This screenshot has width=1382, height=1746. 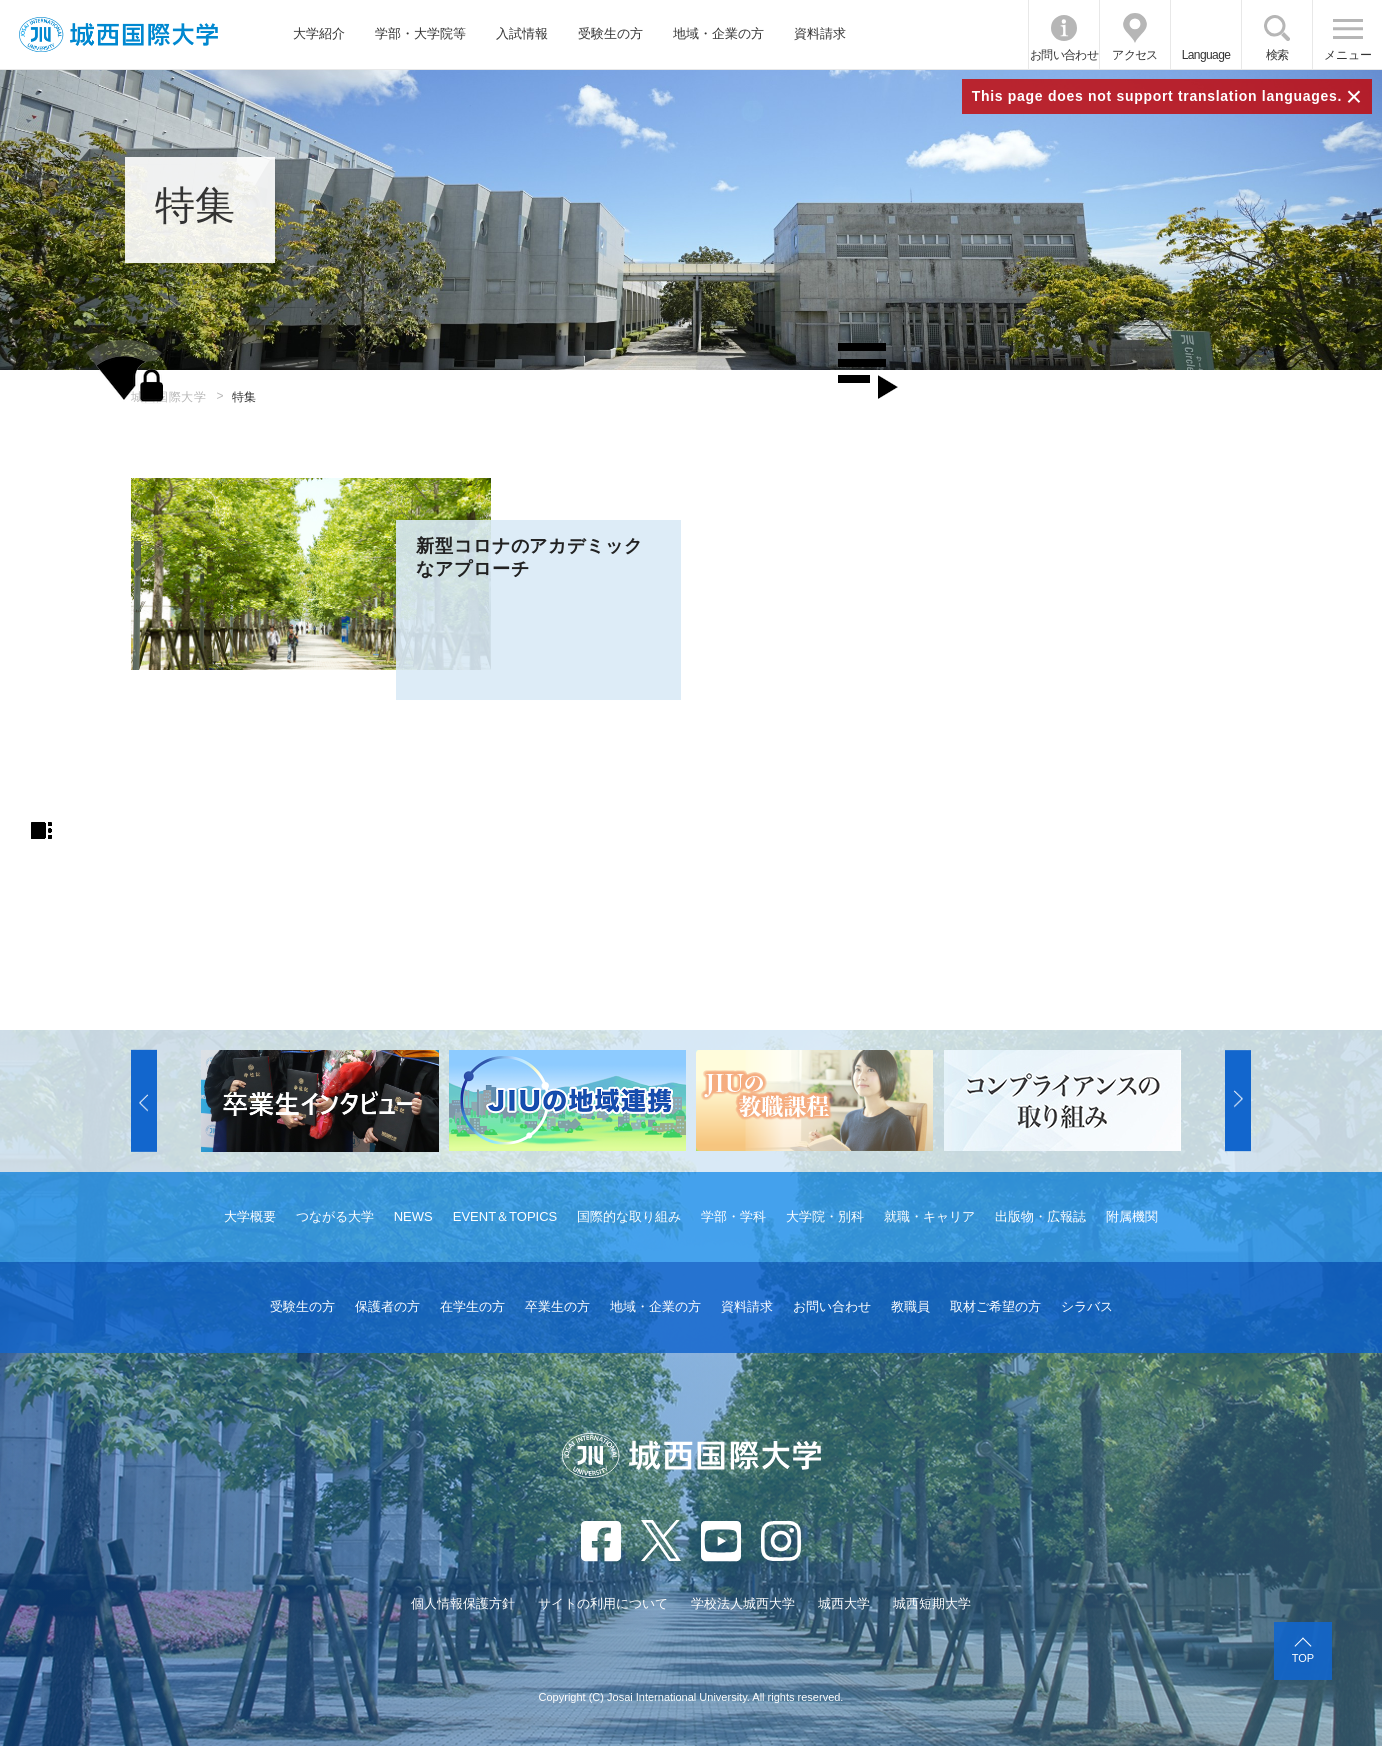 I want to click on connected to a secure wifi network with good signal strength, so click(x=124, y=369).